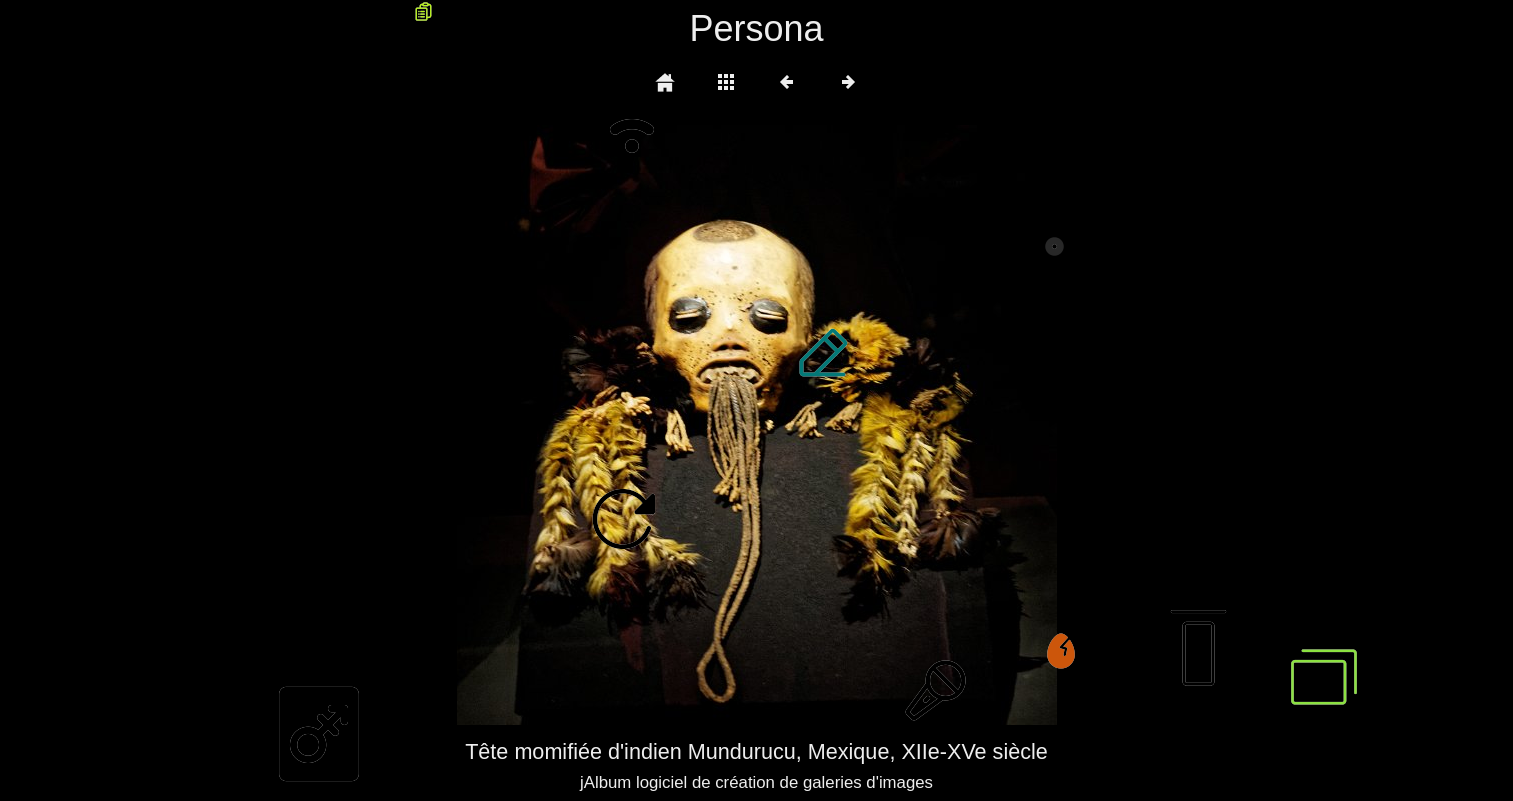 The width and height of the screenshot is (1513, 801). What do you see at coordinates (822, 353) in the screenshot?
I see `edit text or content` at bounding box center [822, 353].